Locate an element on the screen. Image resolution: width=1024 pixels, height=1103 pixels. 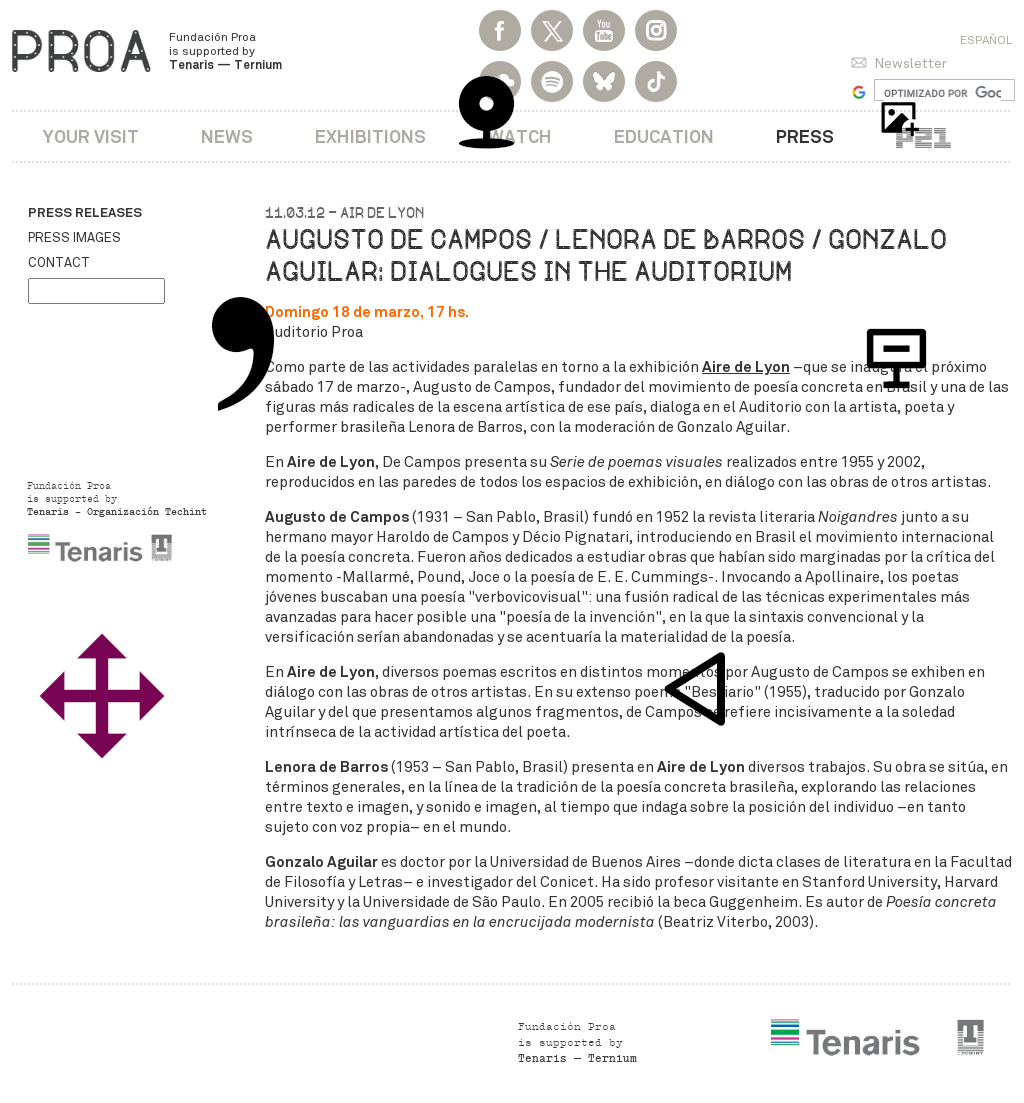
play media in reverse is located at coordinates (701, 689).